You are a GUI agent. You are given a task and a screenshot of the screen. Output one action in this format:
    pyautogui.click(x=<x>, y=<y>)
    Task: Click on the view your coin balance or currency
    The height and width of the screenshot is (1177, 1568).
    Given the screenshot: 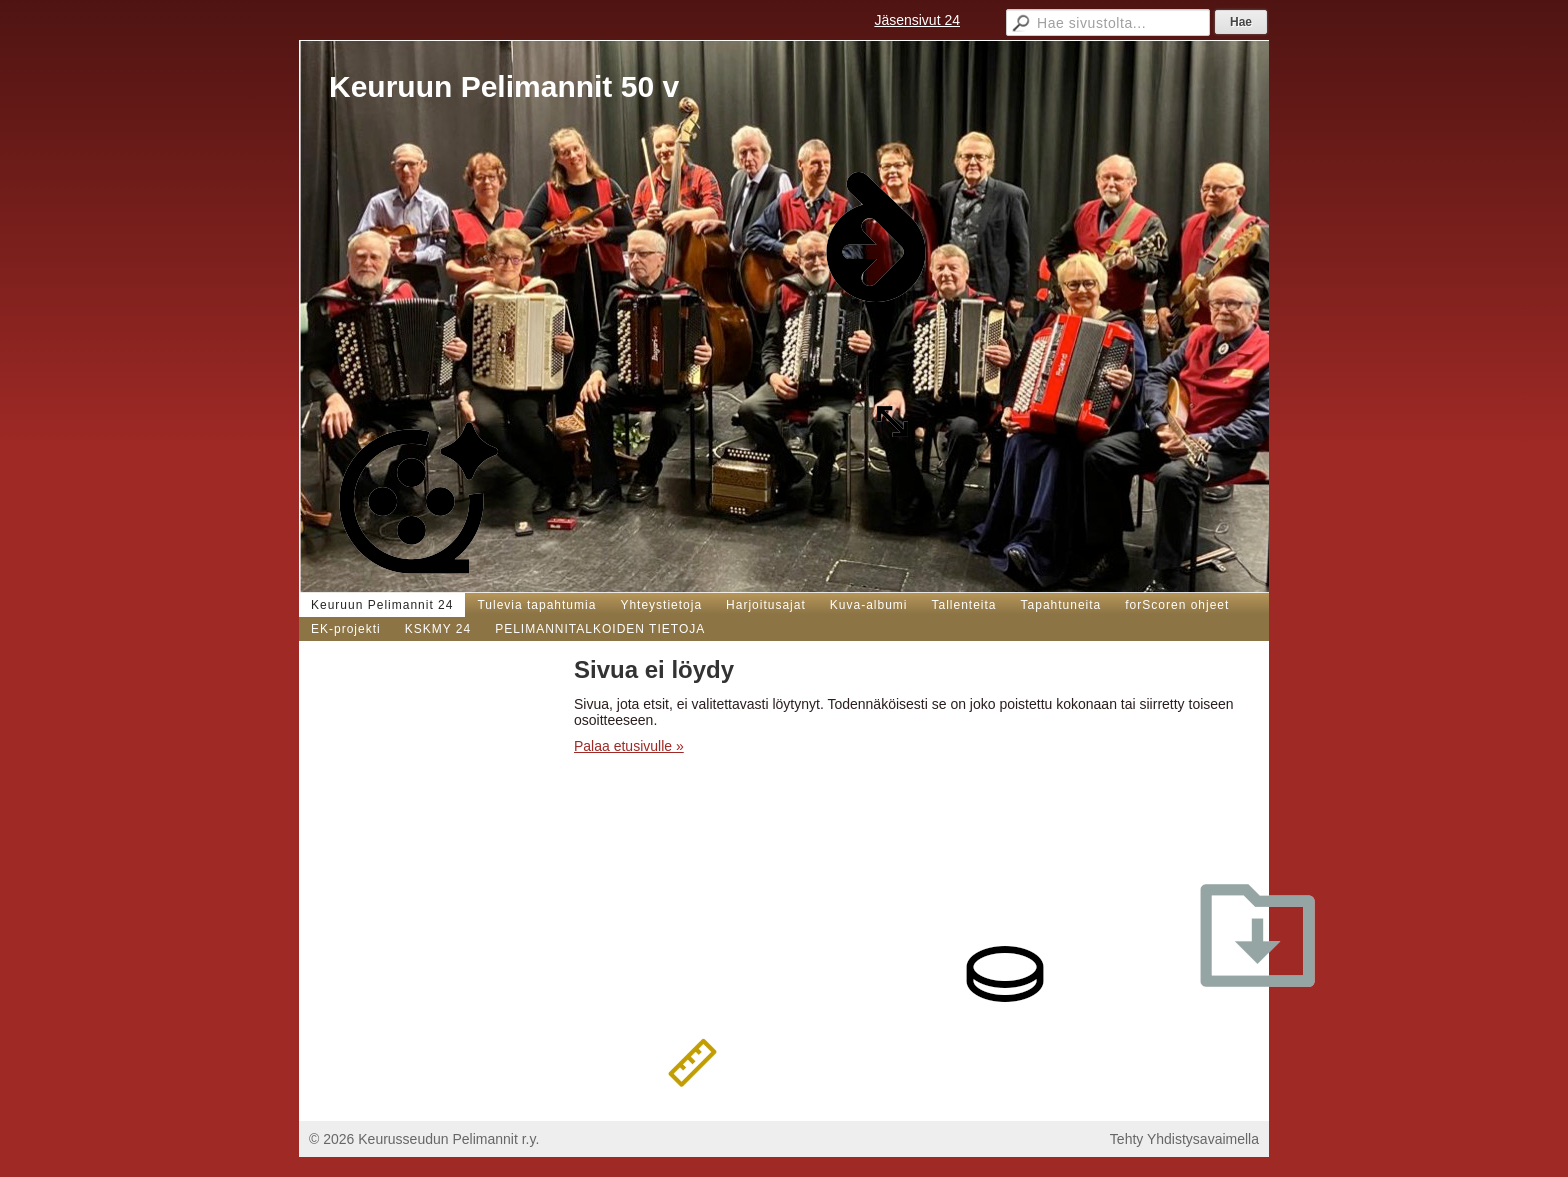 What is the action you would take?
    pyautogui.click(x=1005, y=974)
    